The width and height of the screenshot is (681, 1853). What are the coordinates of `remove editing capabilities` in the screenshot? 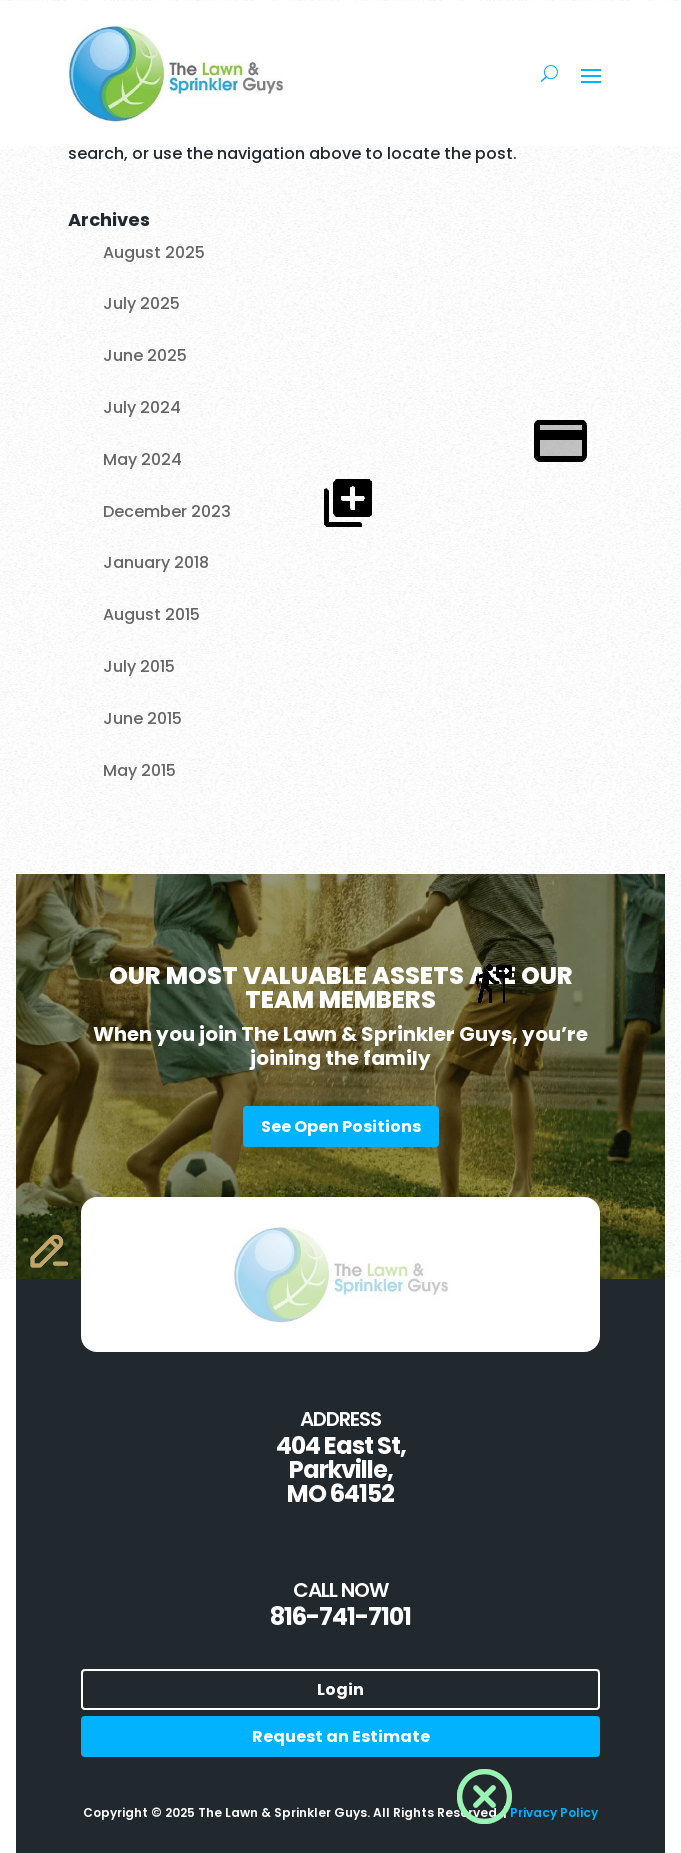 It's located at (47, 1250).